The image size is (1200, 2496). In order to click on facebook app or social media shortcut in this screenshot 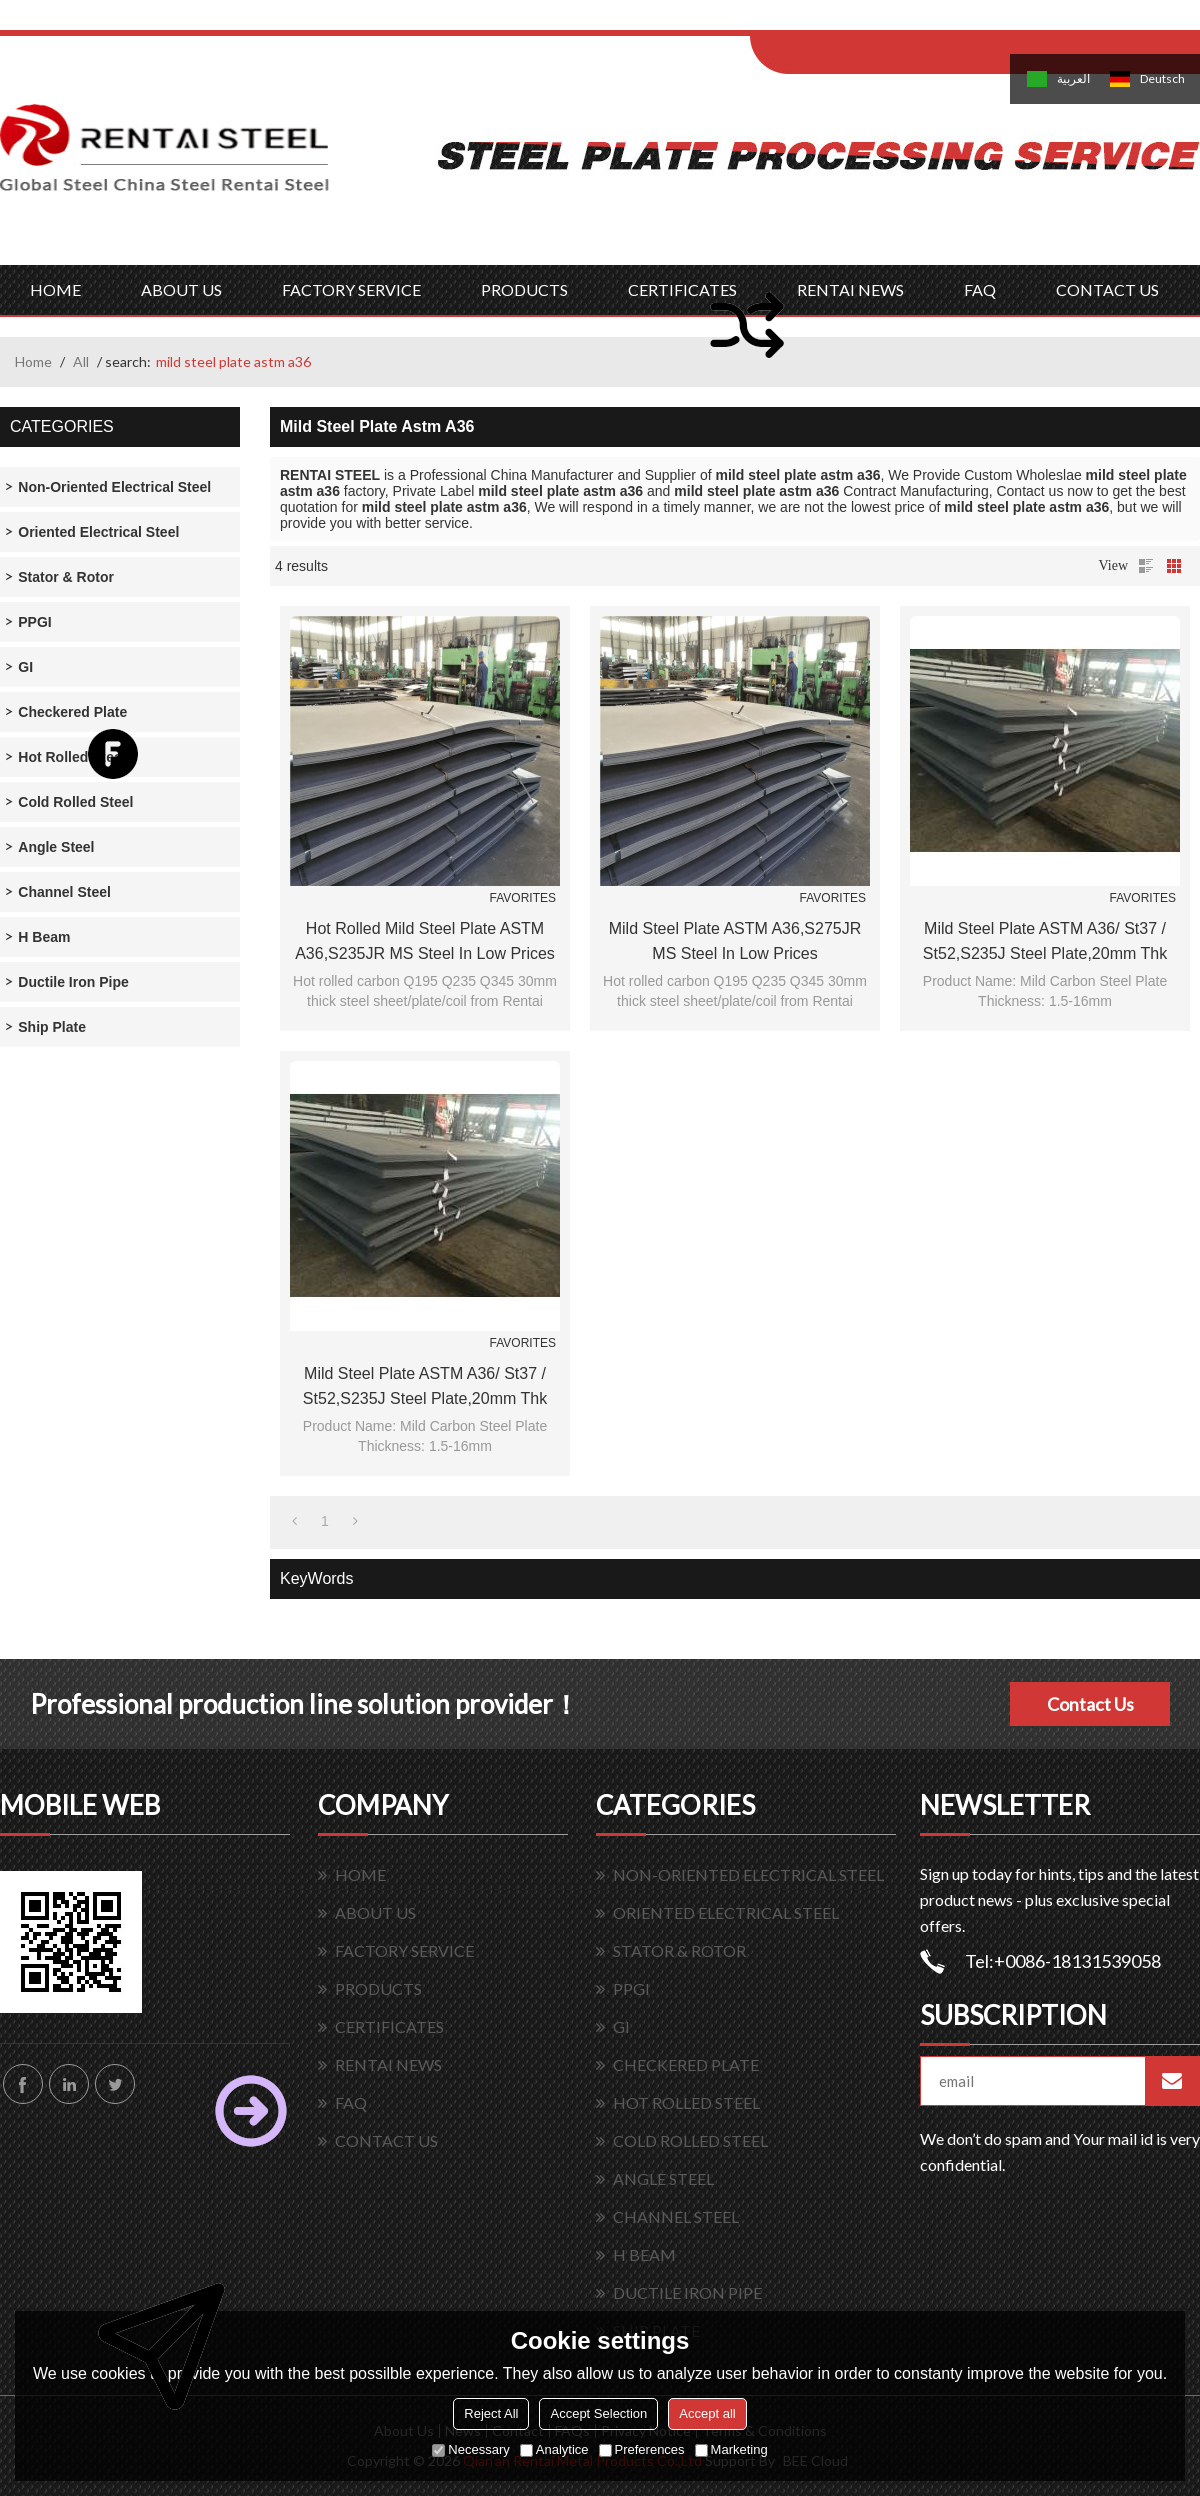, I will do `click(113, 754)`.